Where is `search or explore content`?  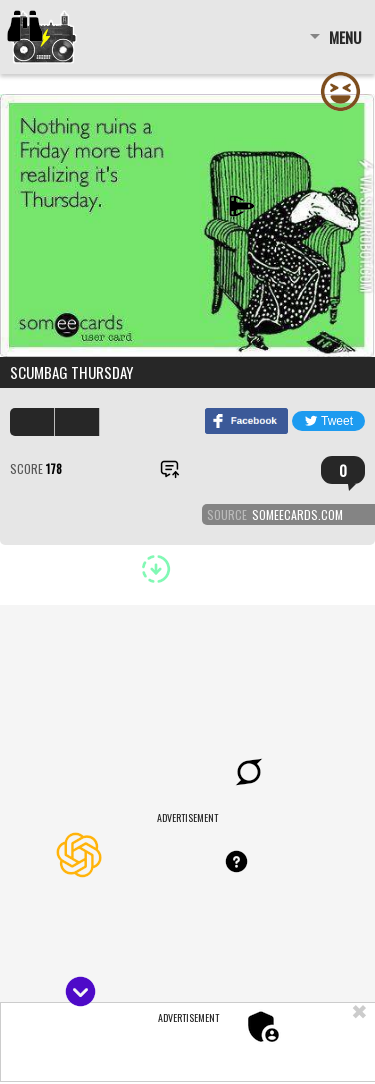
search or explore content is located at coordinates (25, 26).